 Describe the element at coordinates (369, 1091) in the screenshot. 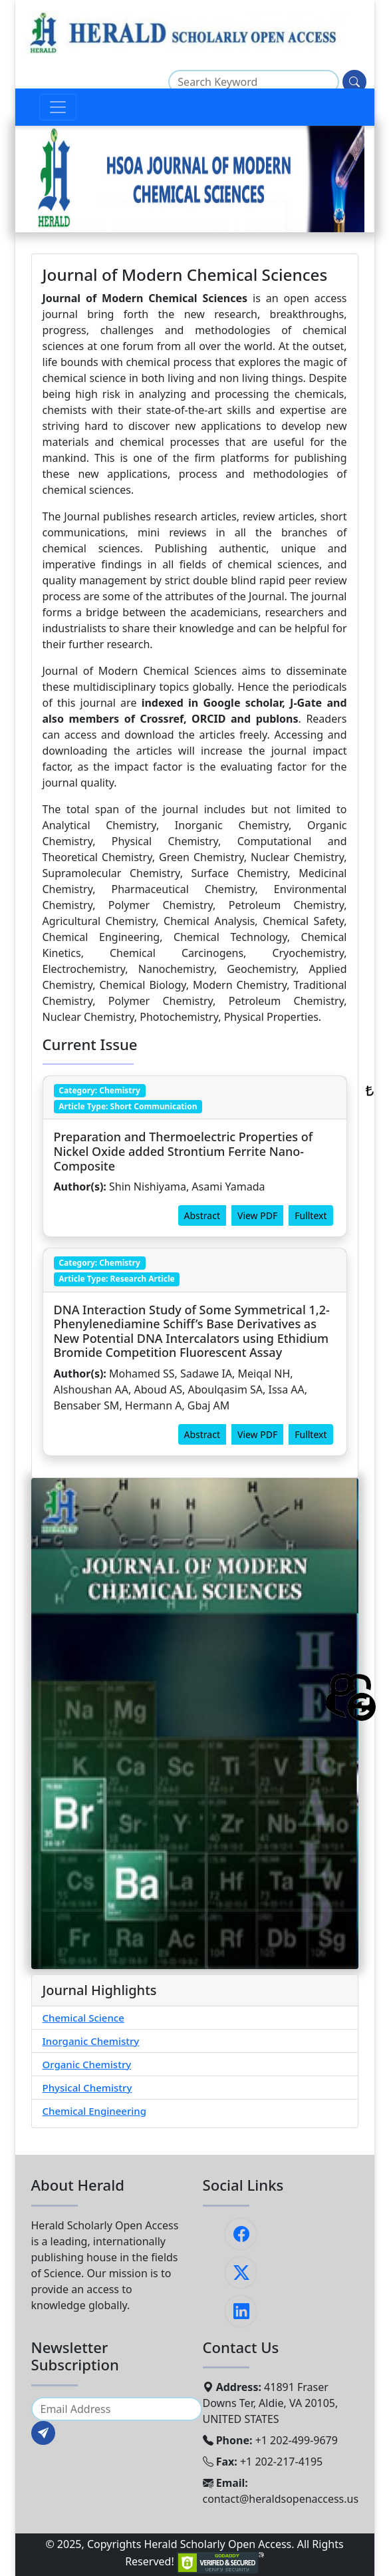

I see `indicates Turkish lira currency` at that location.